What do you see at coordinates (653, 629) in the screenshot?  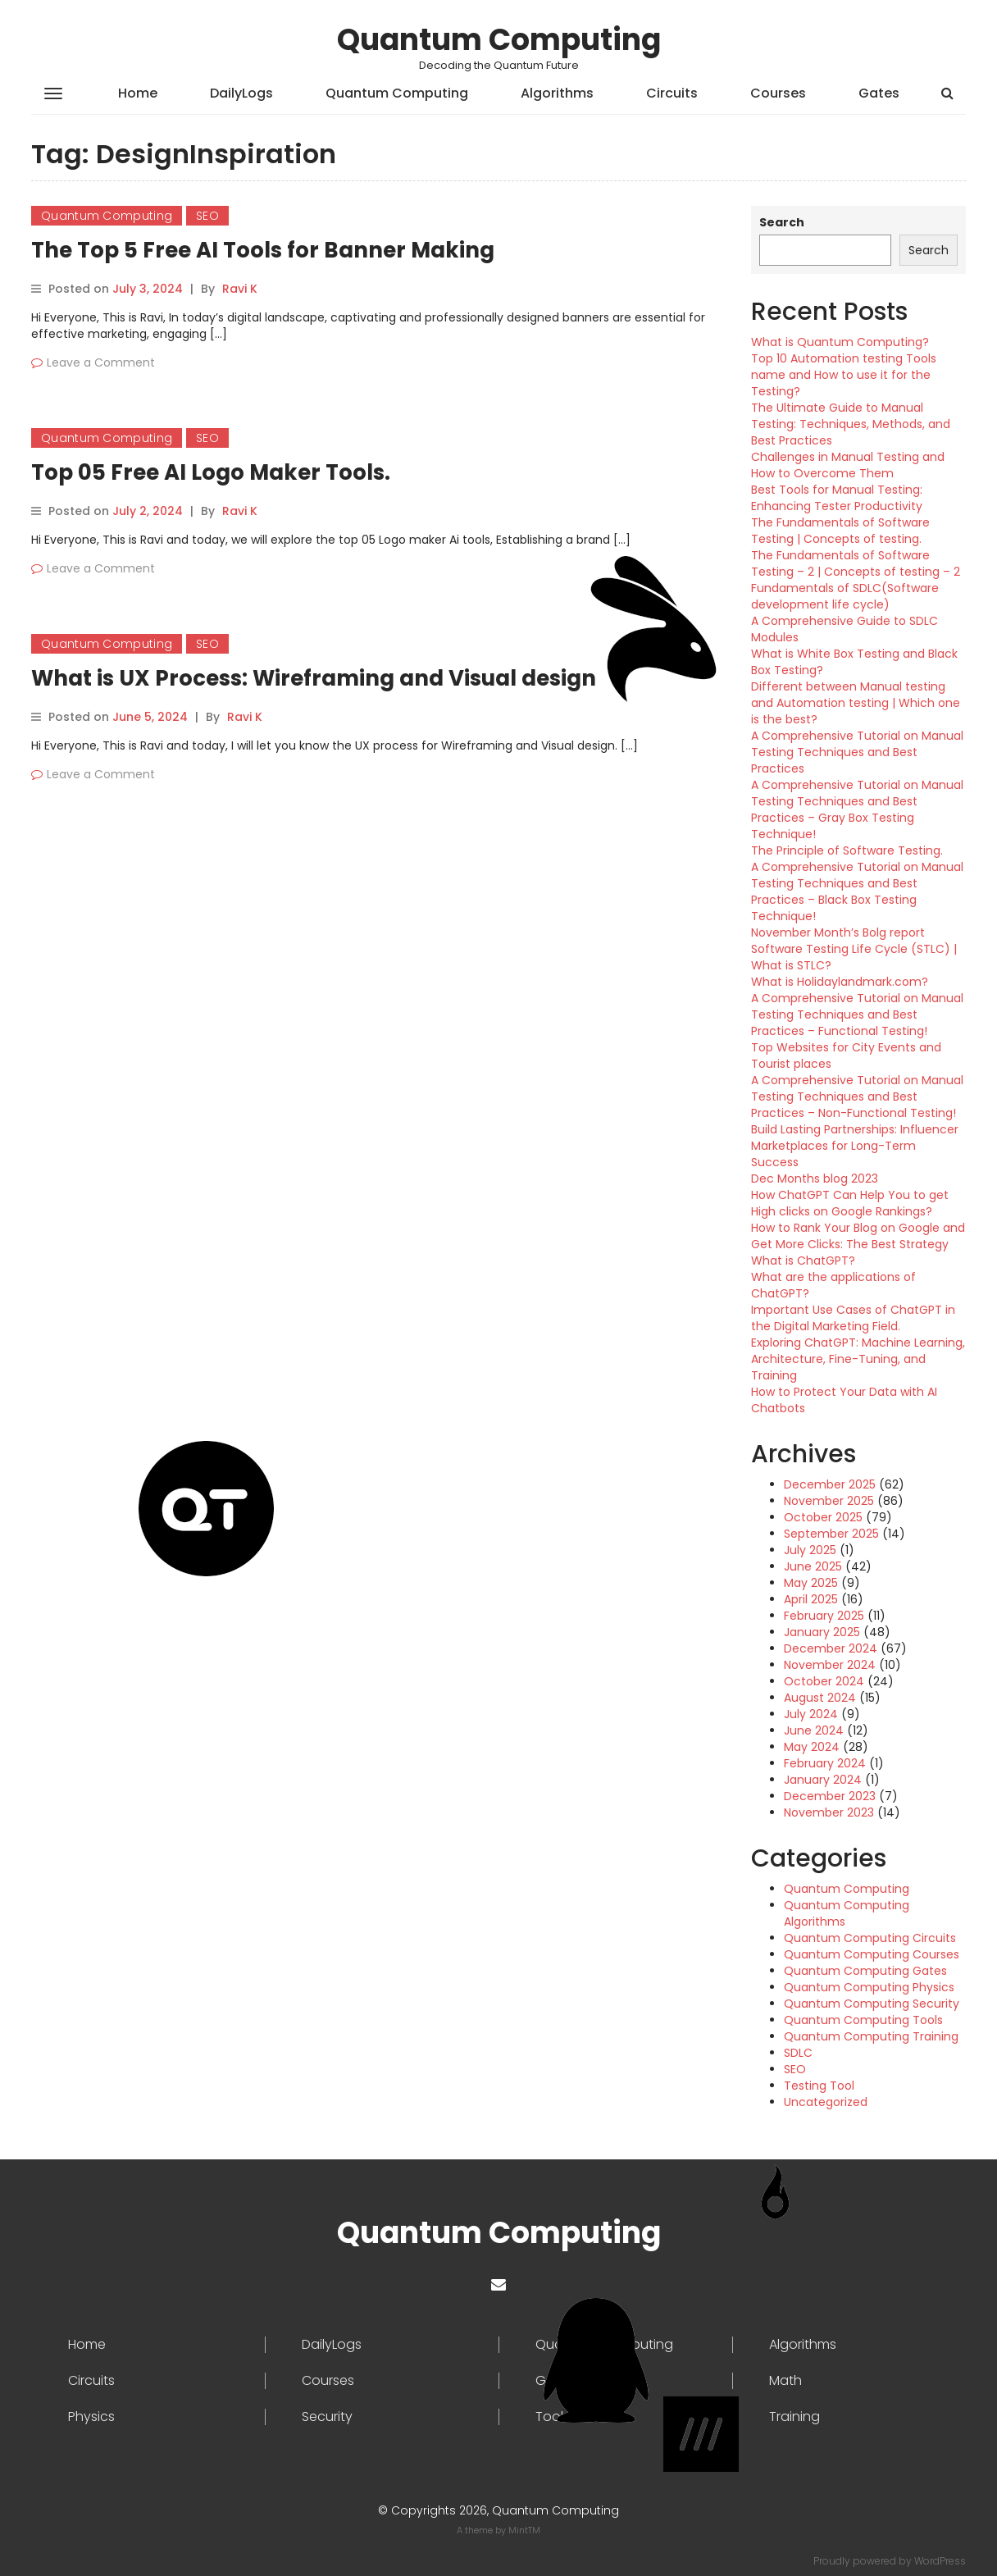 I see `keploy brand logo` at bounding box center [653, 629].